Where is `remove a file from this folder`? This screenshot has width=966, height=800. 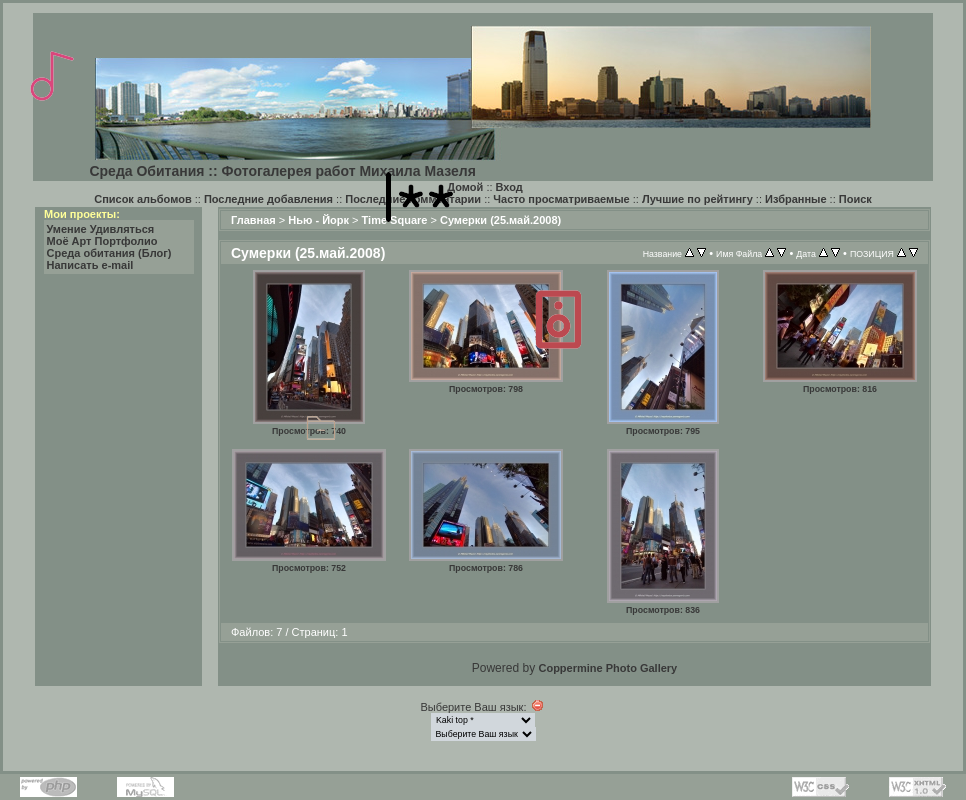 remove a file from this folder is located at coordinates (321, 428).